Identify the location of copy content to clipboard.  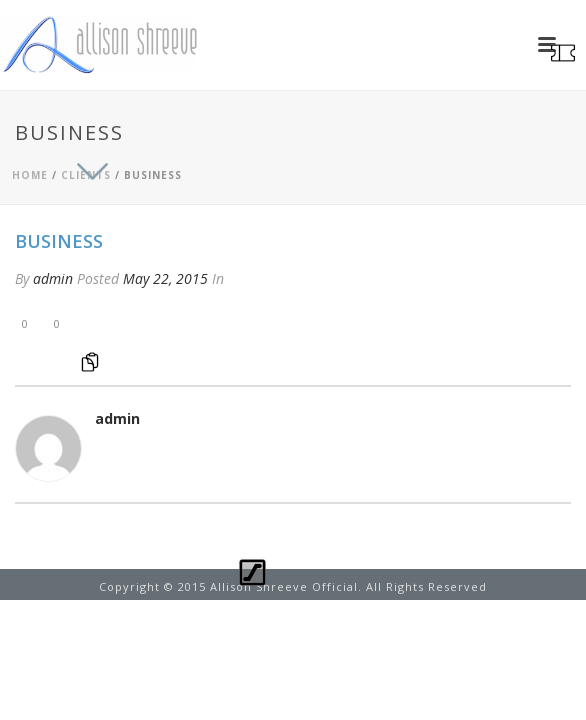
(90, 362).